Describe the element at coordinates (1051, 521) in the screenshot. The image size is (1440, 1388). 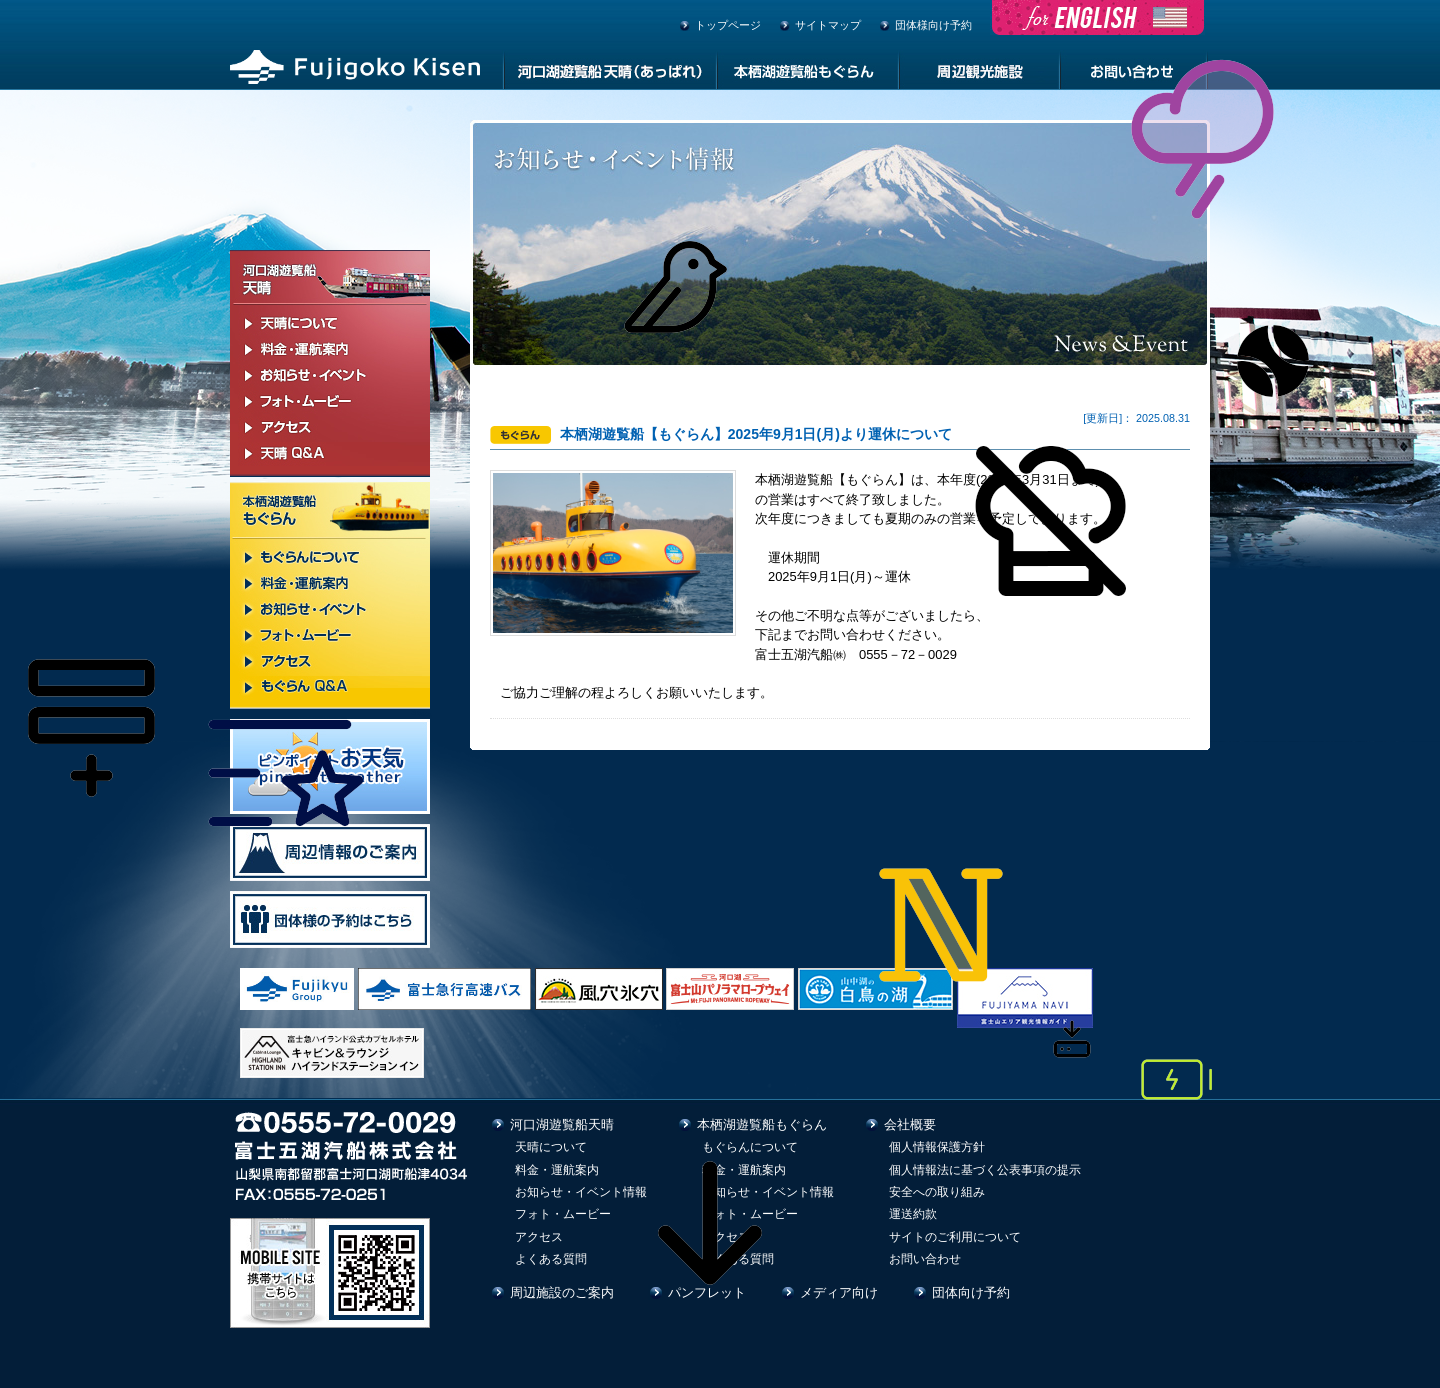
I see `disable cooking or recipe mode` at that location.